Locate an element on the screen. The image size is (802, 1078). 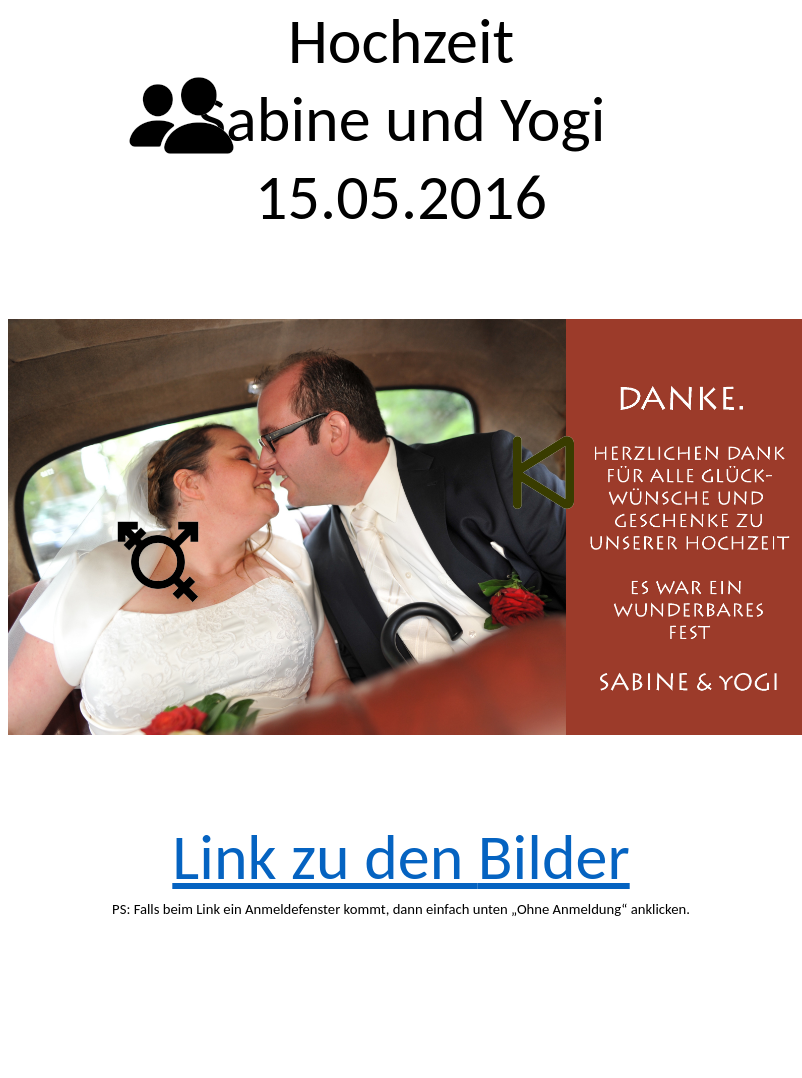
select transgender as gender identity option is located at coordinates (158, 562).